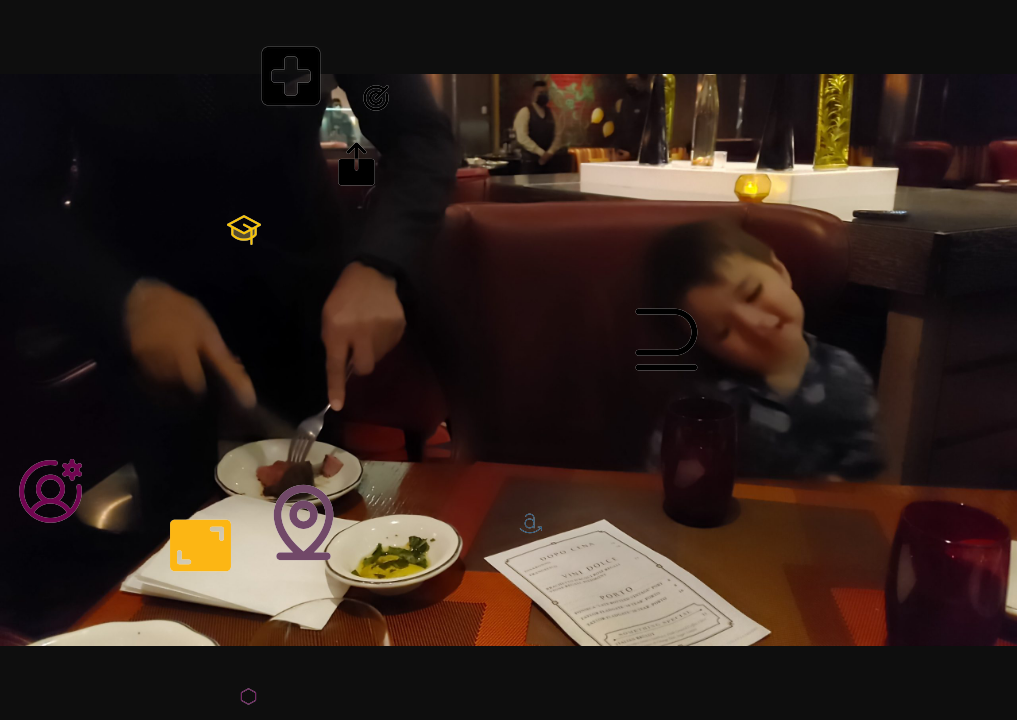 The width and height of the screenshot is (1017, 720). What do you see at coordinates (376, 98) in the screenshot?
I see `set a goal or target` at bounding box center [376, 98].